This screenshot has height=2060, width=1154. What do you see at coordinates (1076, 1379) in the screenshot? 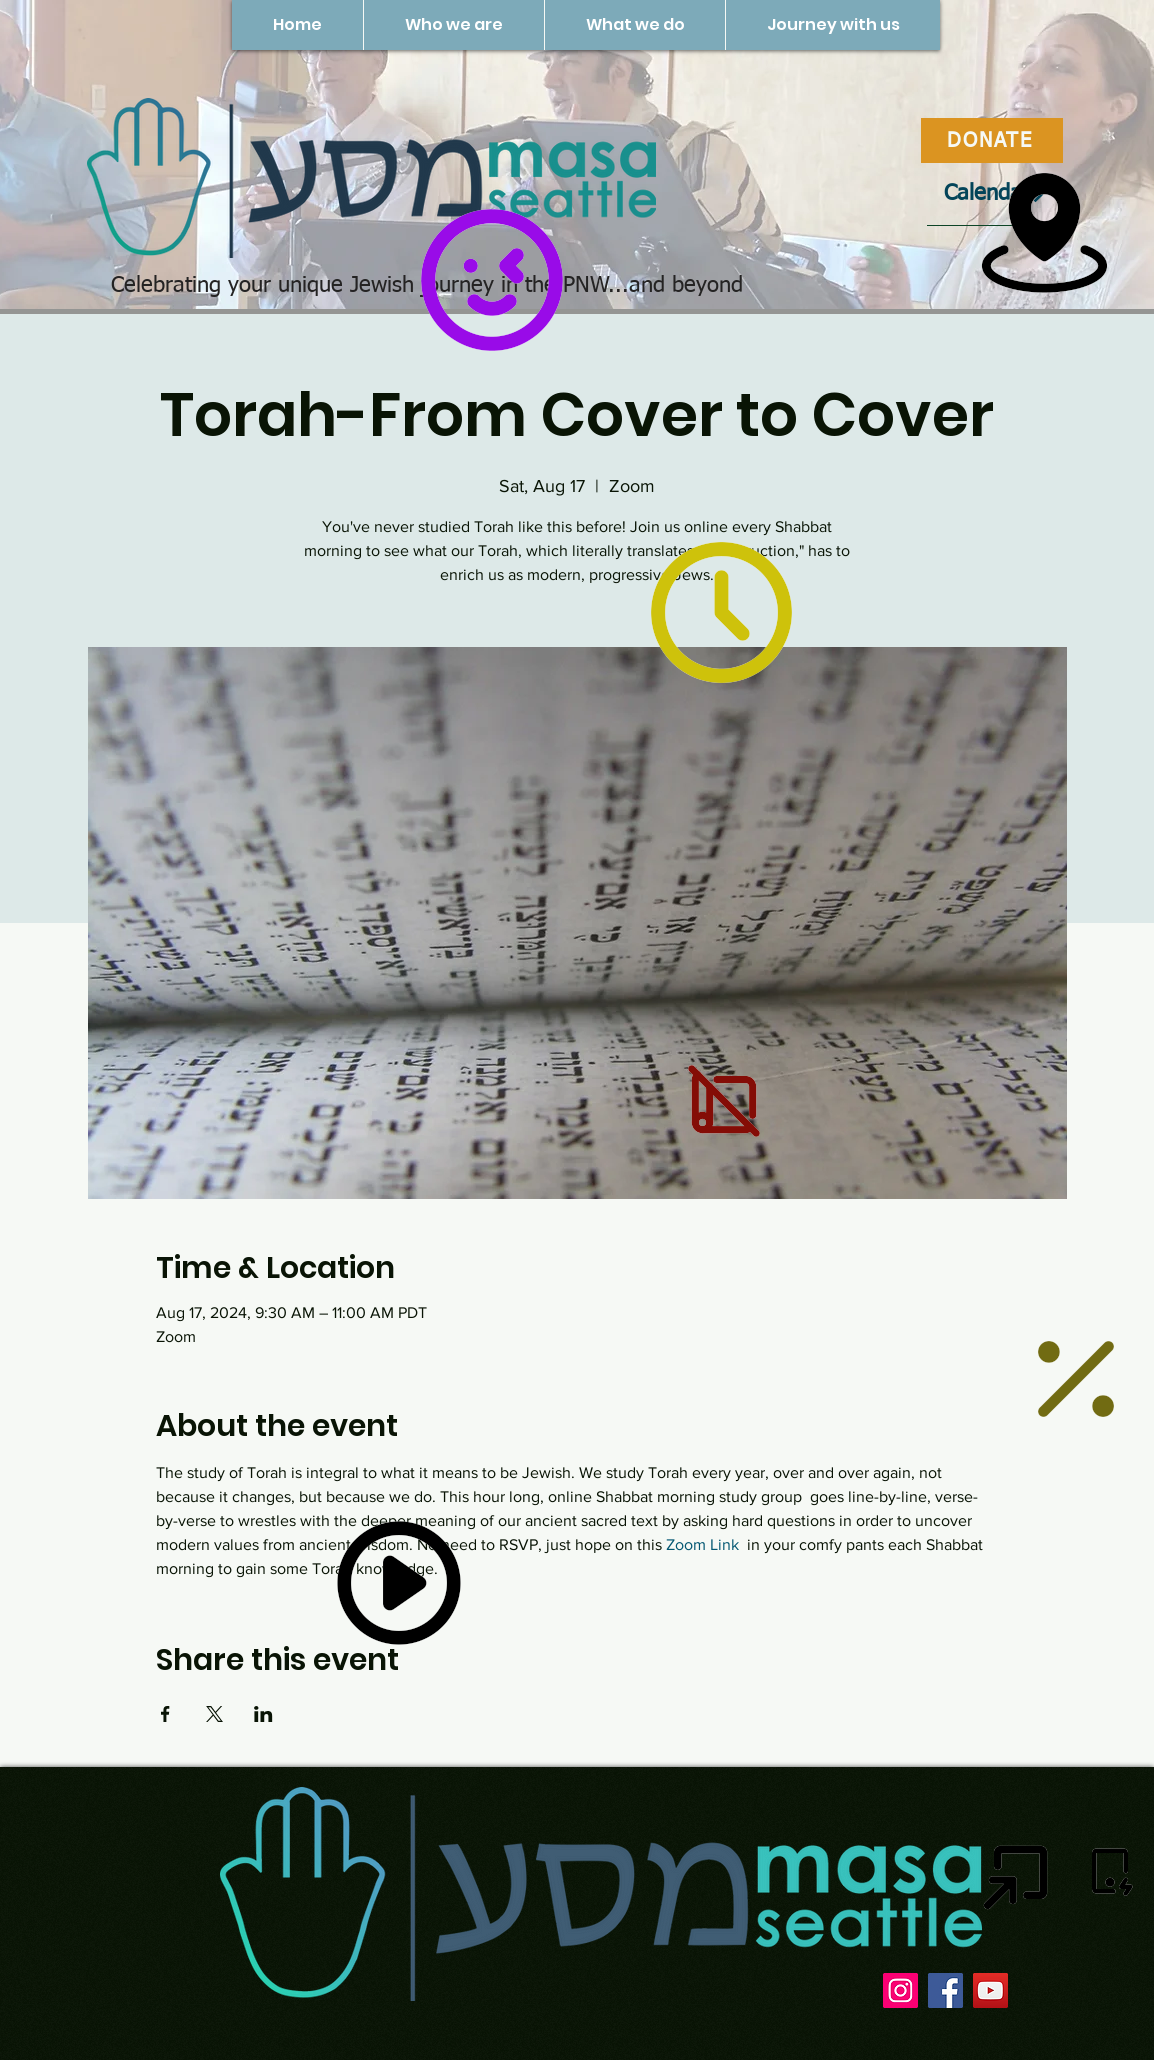
I see `view or apply a discount` at bounding box center [1076, 1379].